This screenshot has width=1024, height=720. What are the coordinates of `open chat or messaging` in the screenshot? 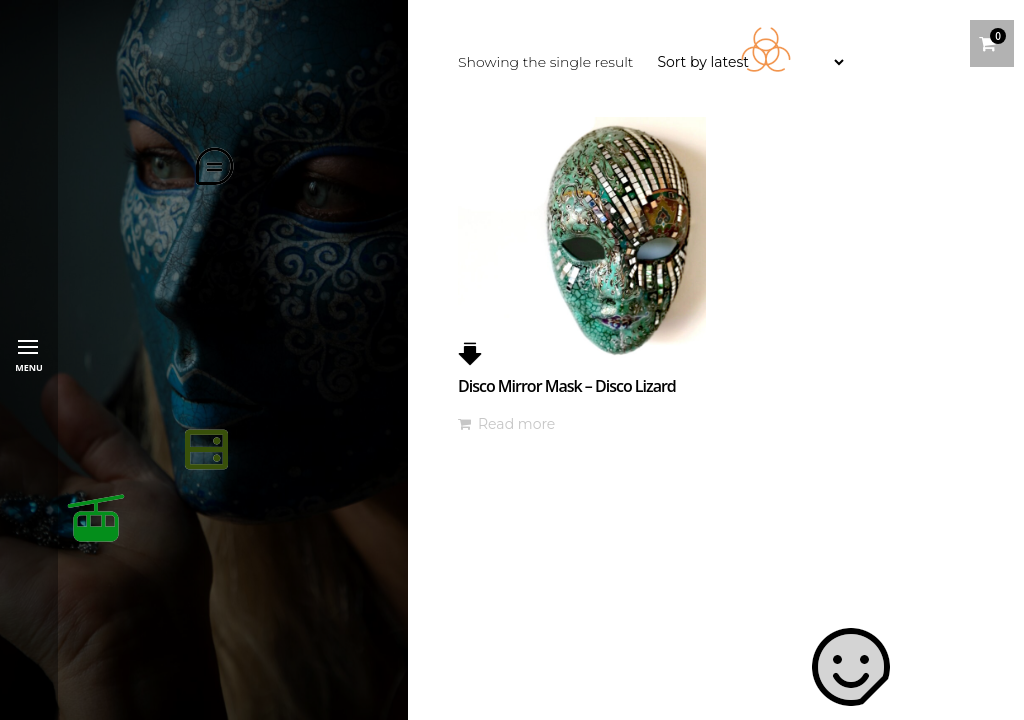 It's located at (214, 167).